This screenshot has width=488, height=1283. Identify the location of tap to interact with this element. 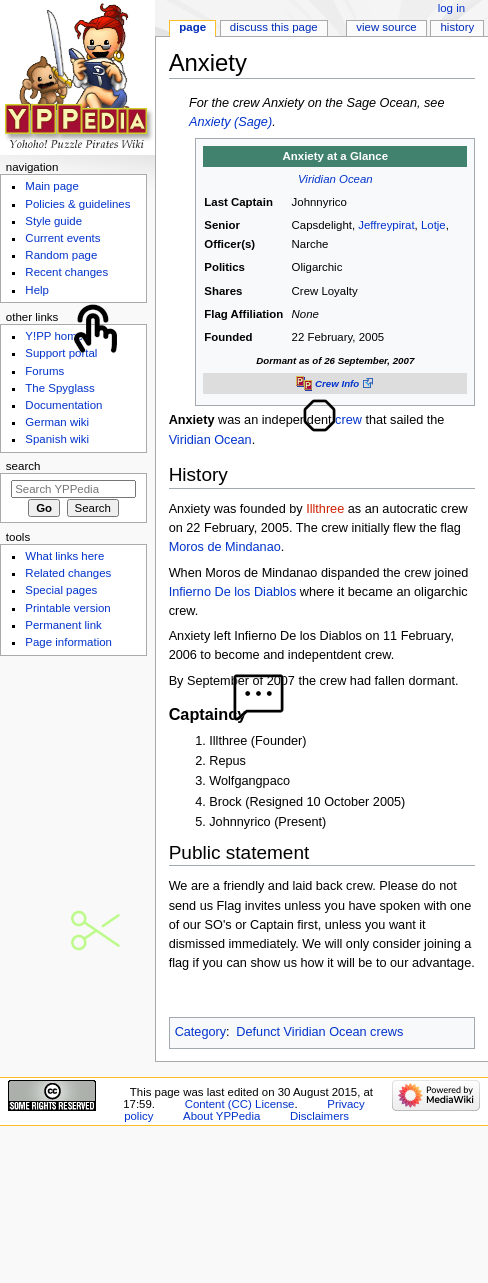
(95, 329).